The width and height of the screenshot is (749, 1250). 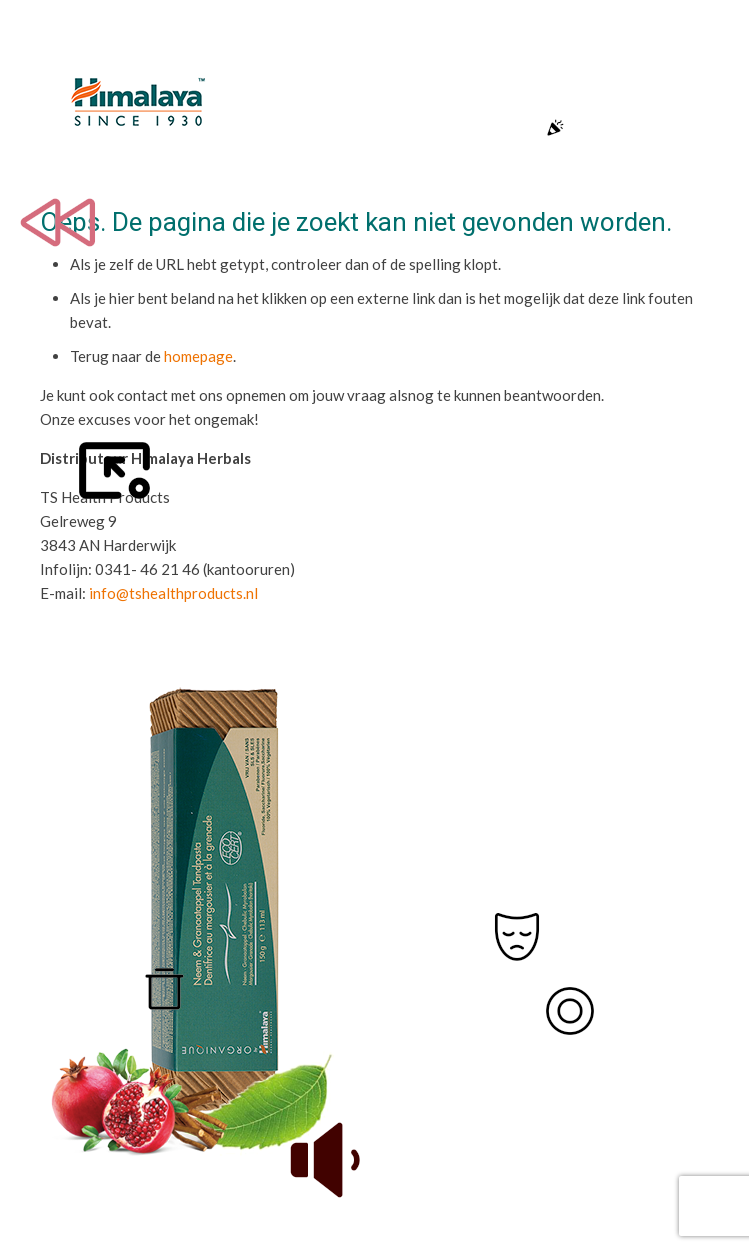 What do you see at coordinates (331, 1160) in the screenshot?
I see `adjust volume to low level` at bounding box center [331, 1160].